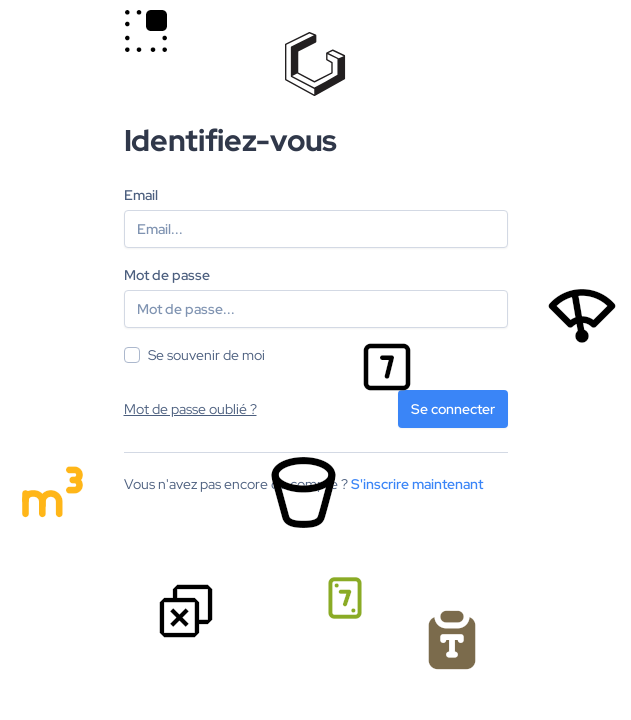 Image resolution: width=631 pixels, height=720 pixels. Describe the element at coordinates (452, 640) in the screenshot. I see `access copied text formatting options` at that location.